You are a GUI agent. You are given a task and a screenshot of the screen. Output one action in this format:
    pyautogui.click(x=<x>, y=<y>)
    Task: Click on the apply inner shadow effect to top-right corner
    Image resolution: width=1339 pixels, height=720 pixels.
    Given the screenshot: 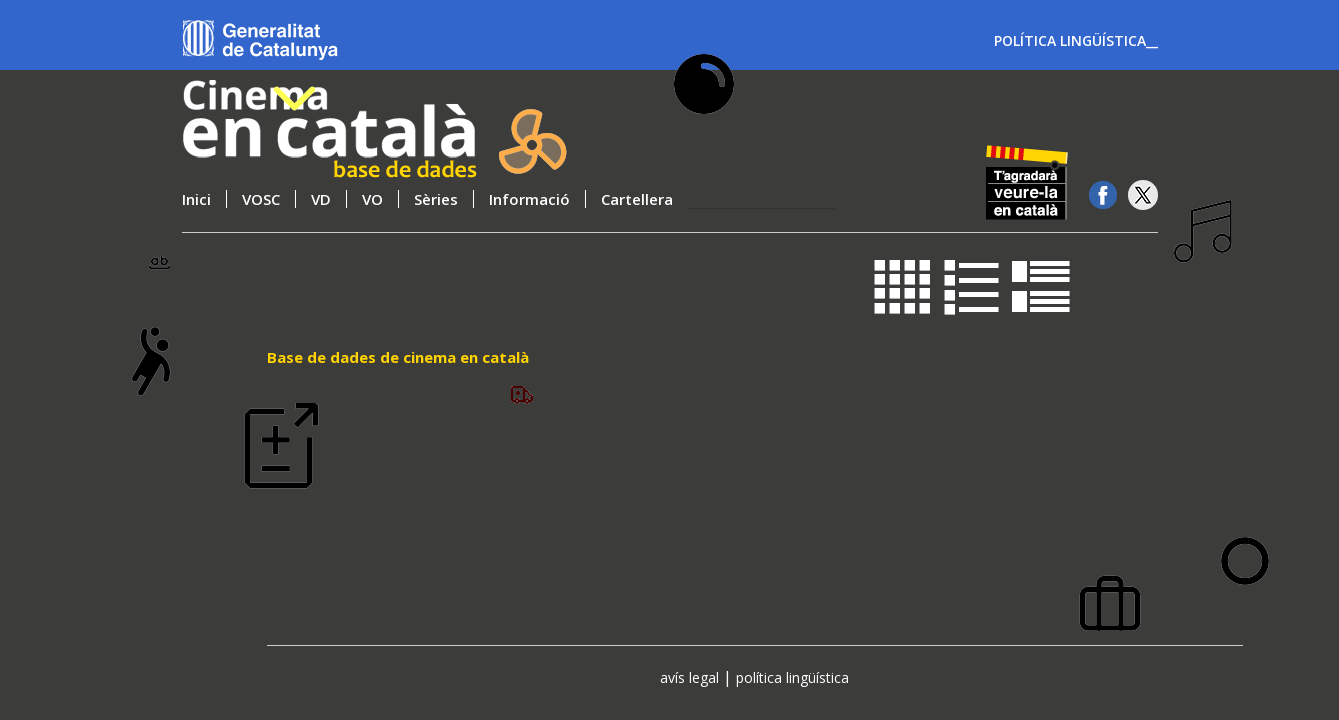 What is the action you would take?
    pyautogui.click(x=704, y=84)
    